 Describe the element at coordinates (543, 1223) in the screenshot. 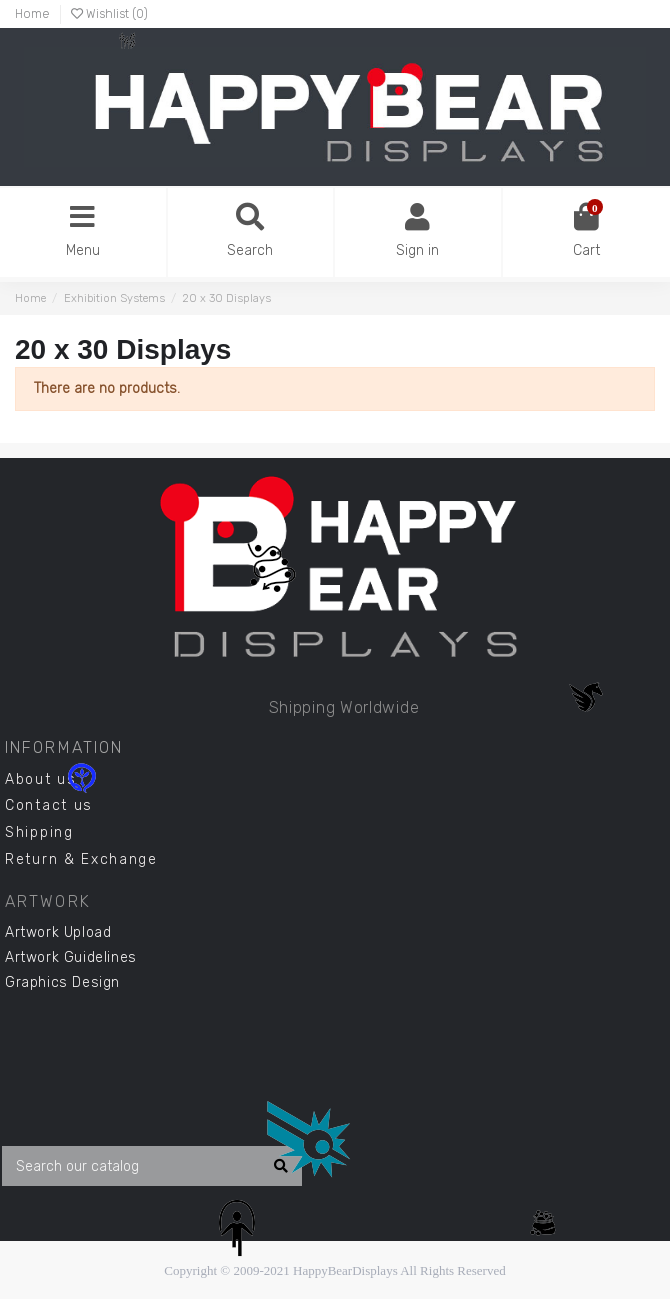

I see `view your coin pouch or in-game currency` at that location.